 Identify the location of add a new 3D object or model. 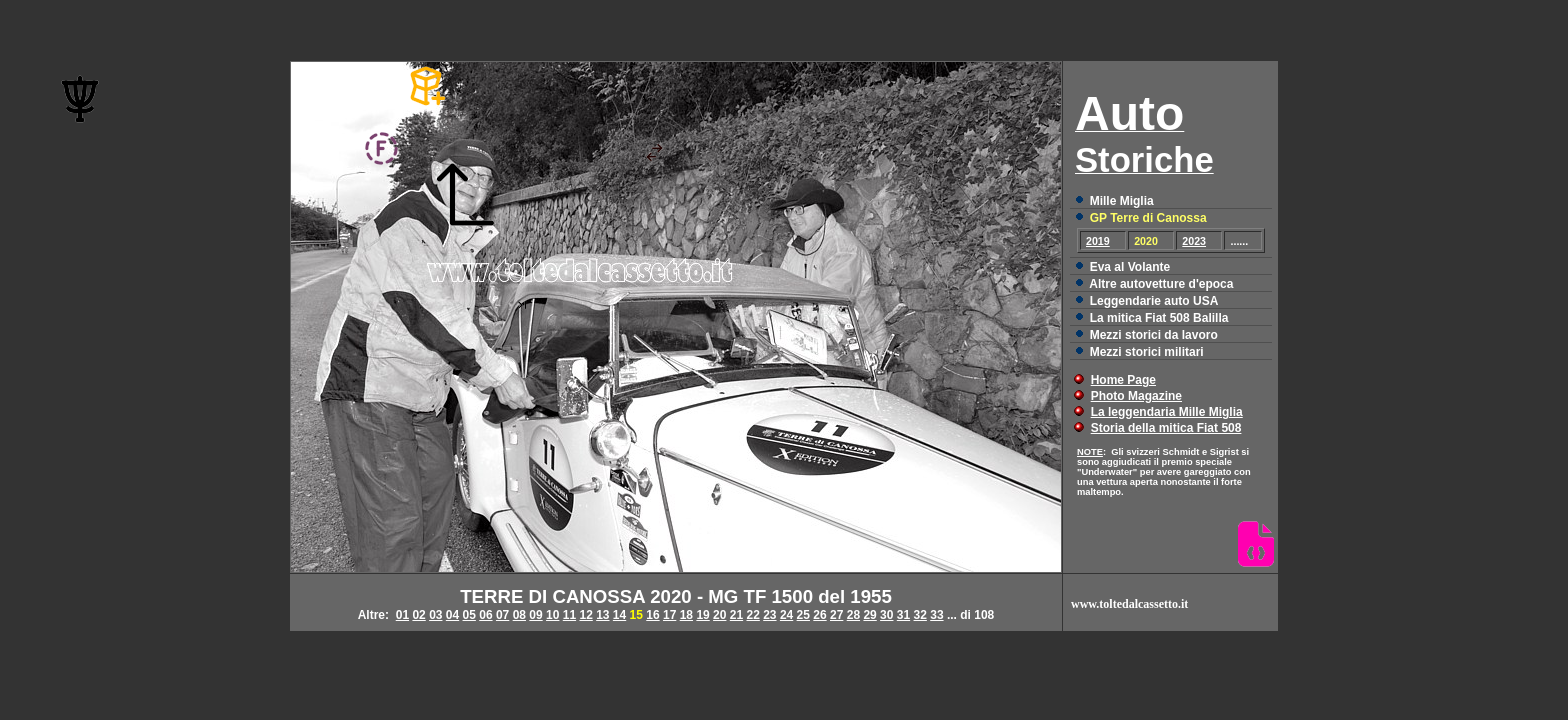
(426, 86).